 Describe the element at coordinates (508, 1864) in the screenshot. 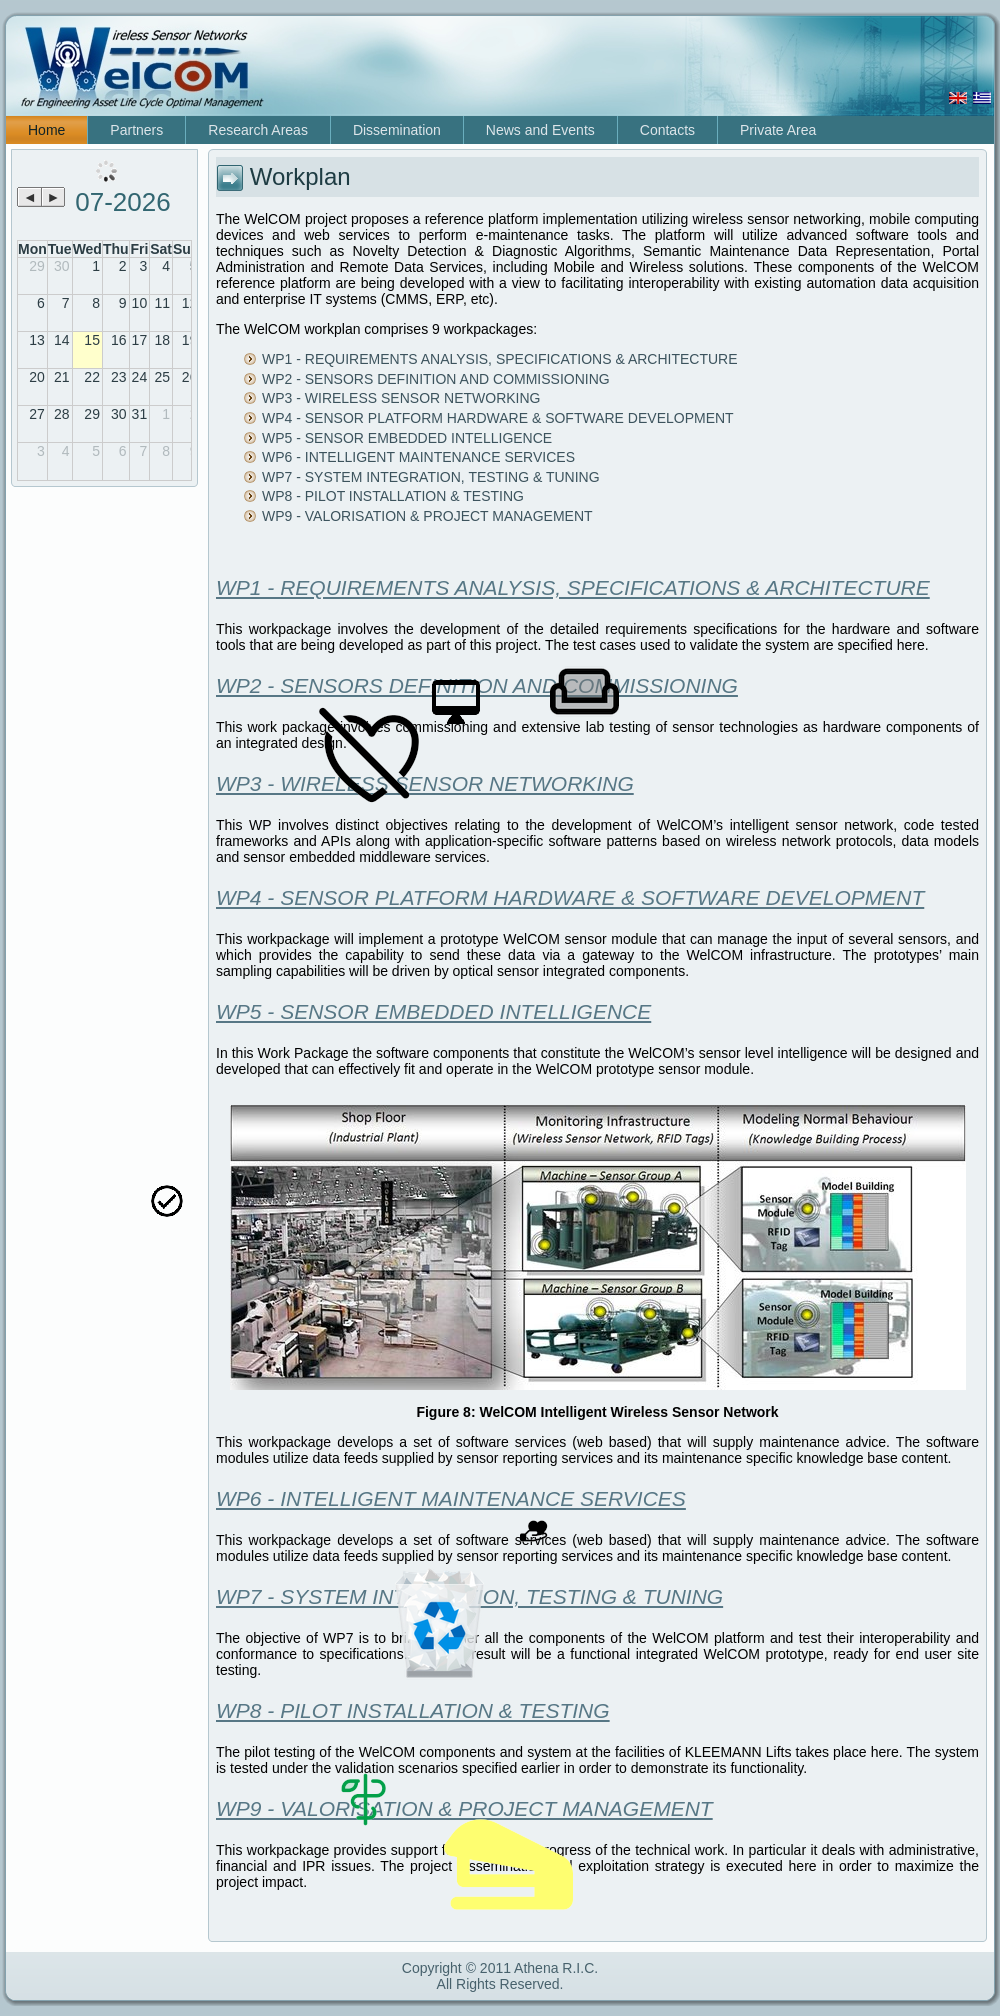

I see `attach or bind documents together` at that location.